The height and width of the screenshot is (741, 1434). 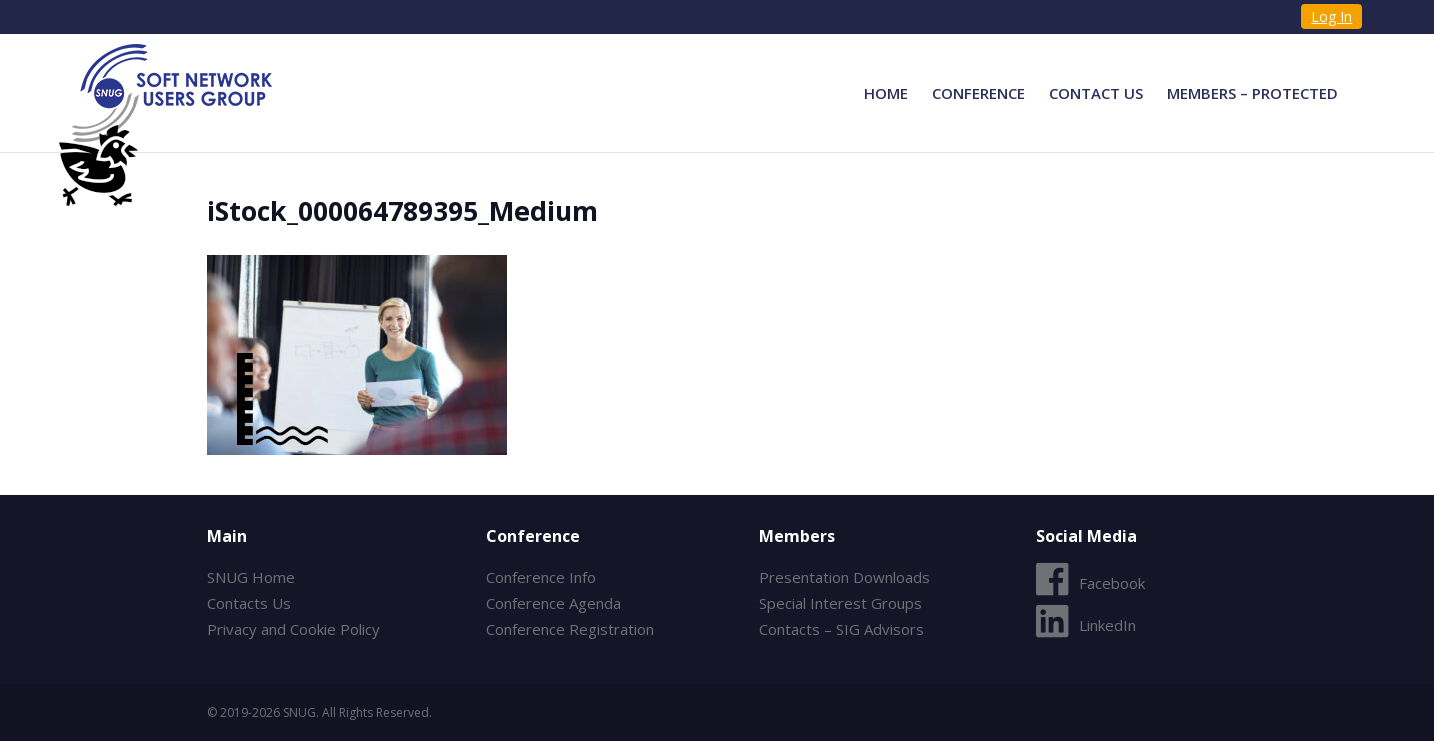 I want to click on indicates low tide conditions, so click(x=280, y=399).